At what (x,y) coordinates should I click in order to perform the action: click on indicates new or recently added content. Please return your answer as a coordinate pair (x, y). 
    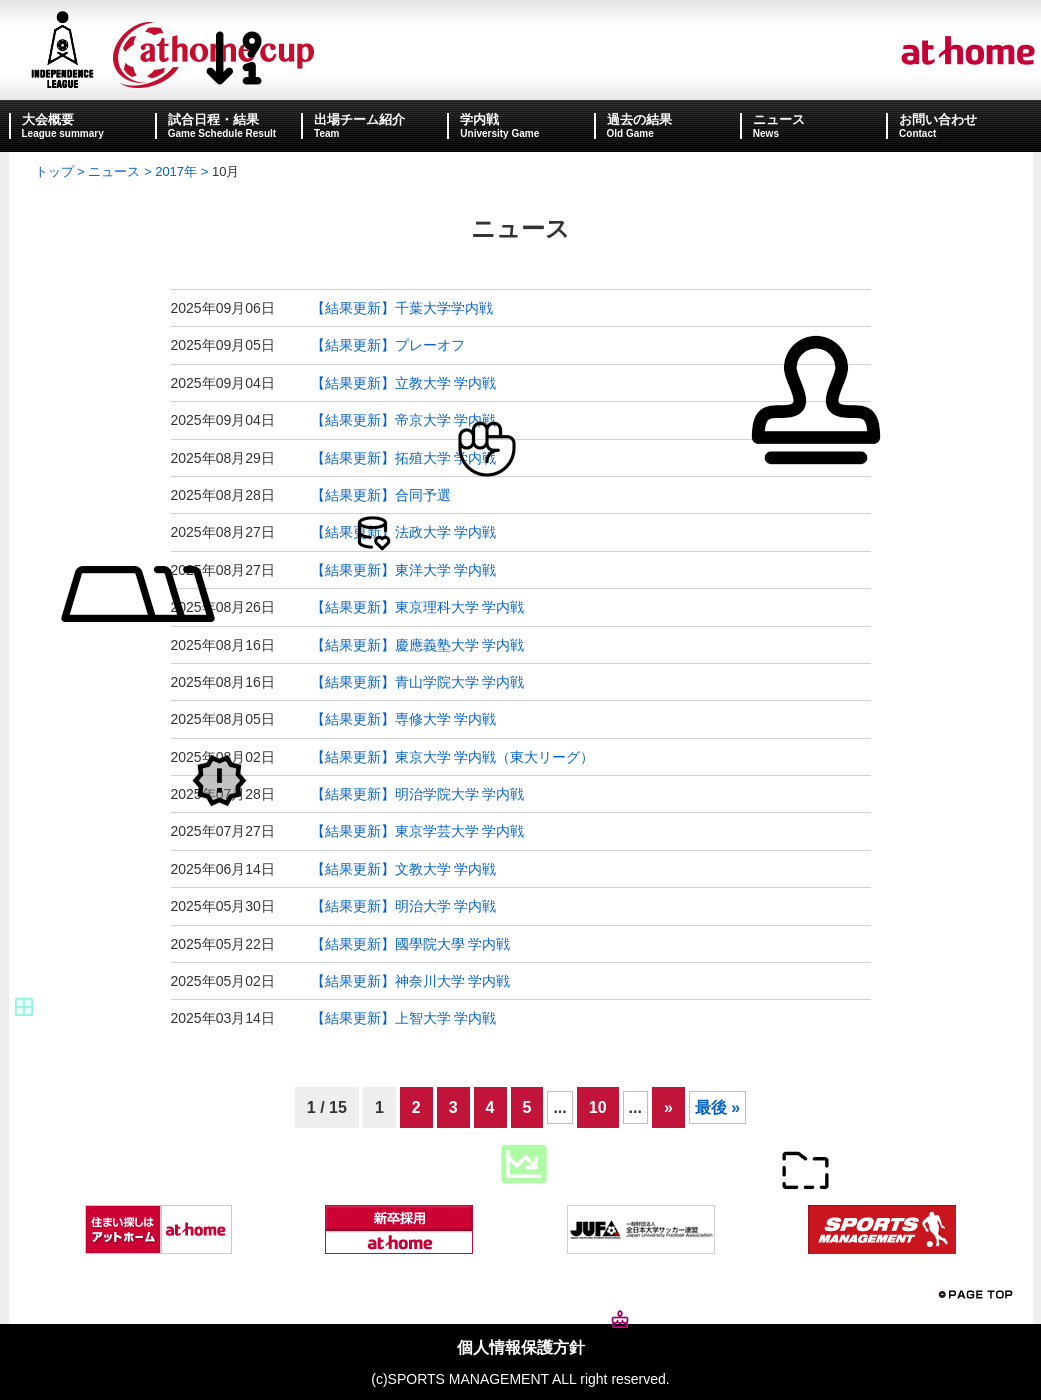
    Looking at the image, I should click on (219, 780).